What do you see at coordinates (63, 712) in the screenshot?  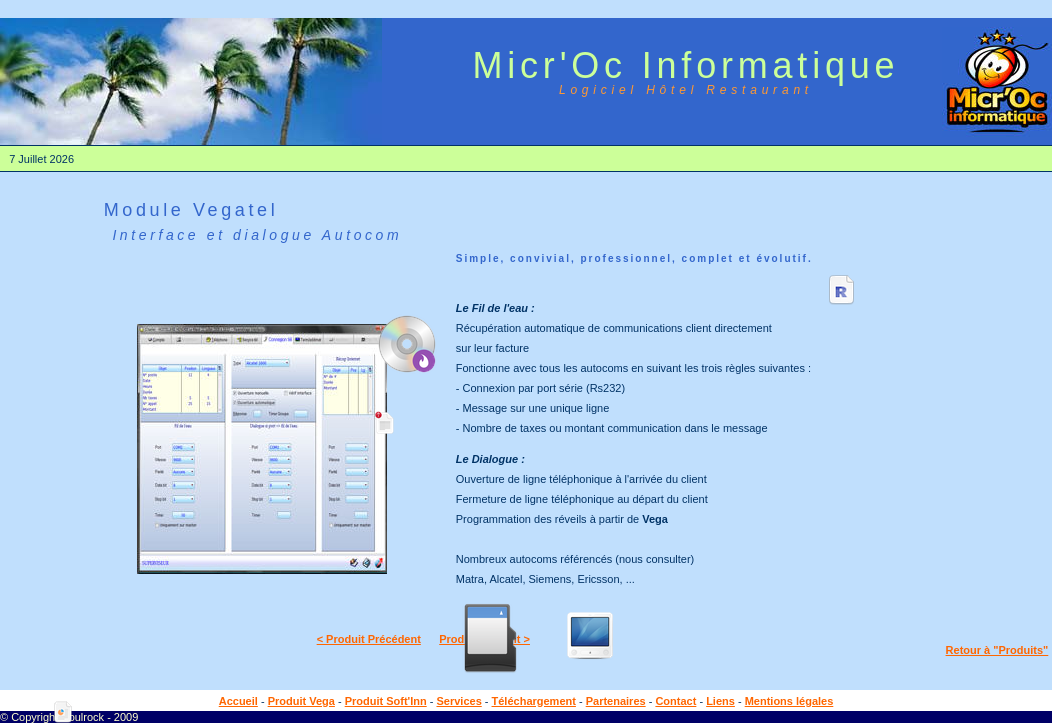 I see `open a presentation file` at bounding box center [63, 712].